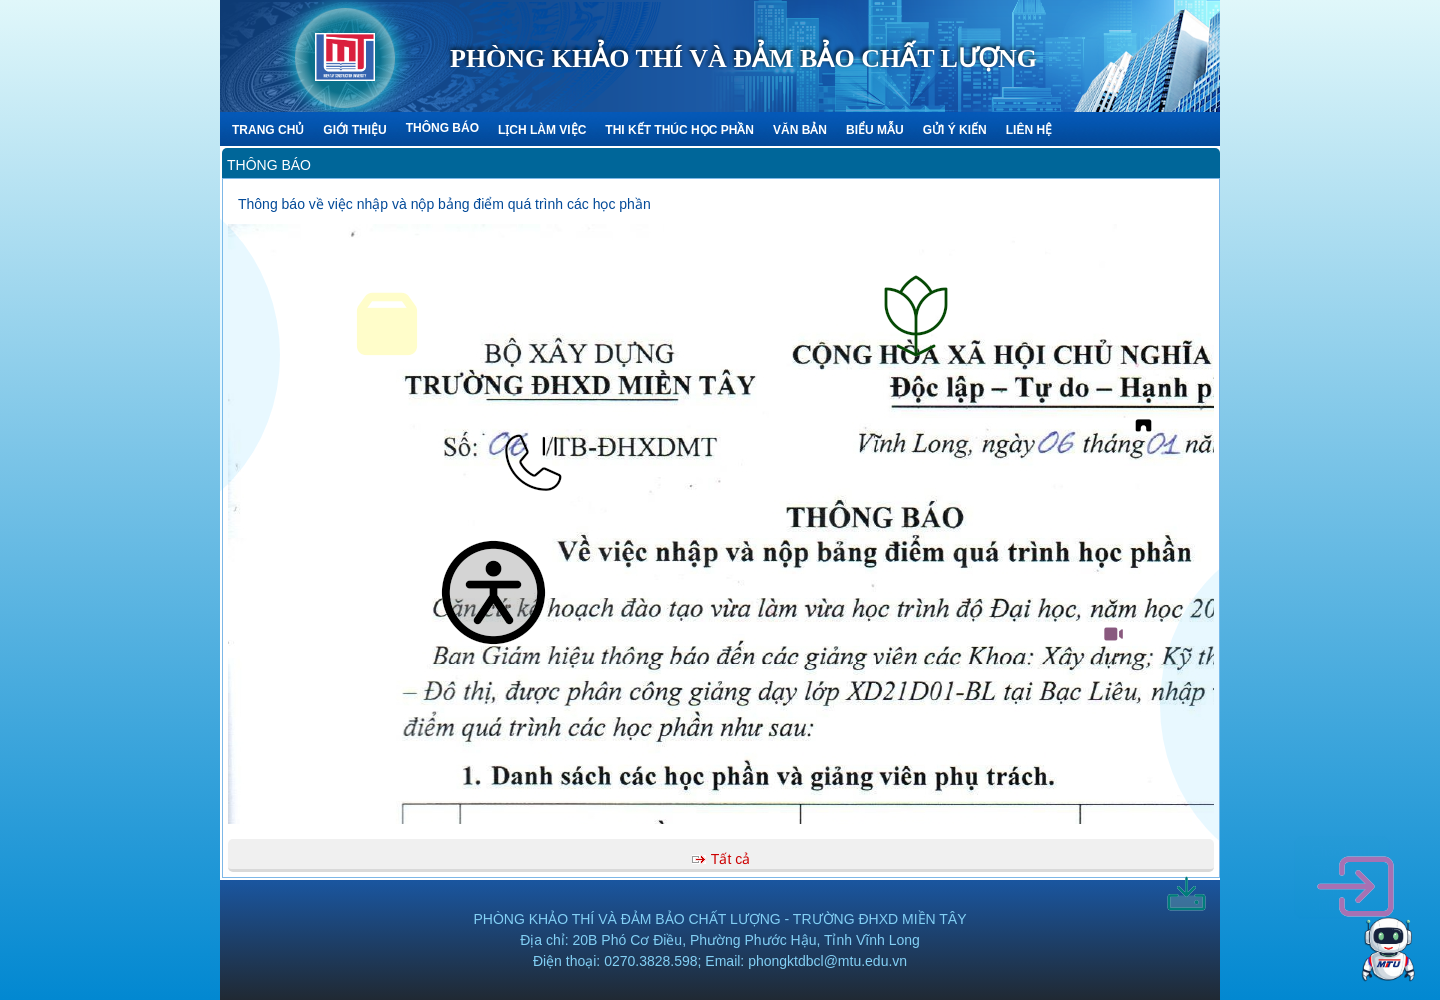 The width and height of the screenshot is (1440, 1000). Describe the element at coordinates (534, 461) in the screenshot. I see `put current call on hold` at that location.